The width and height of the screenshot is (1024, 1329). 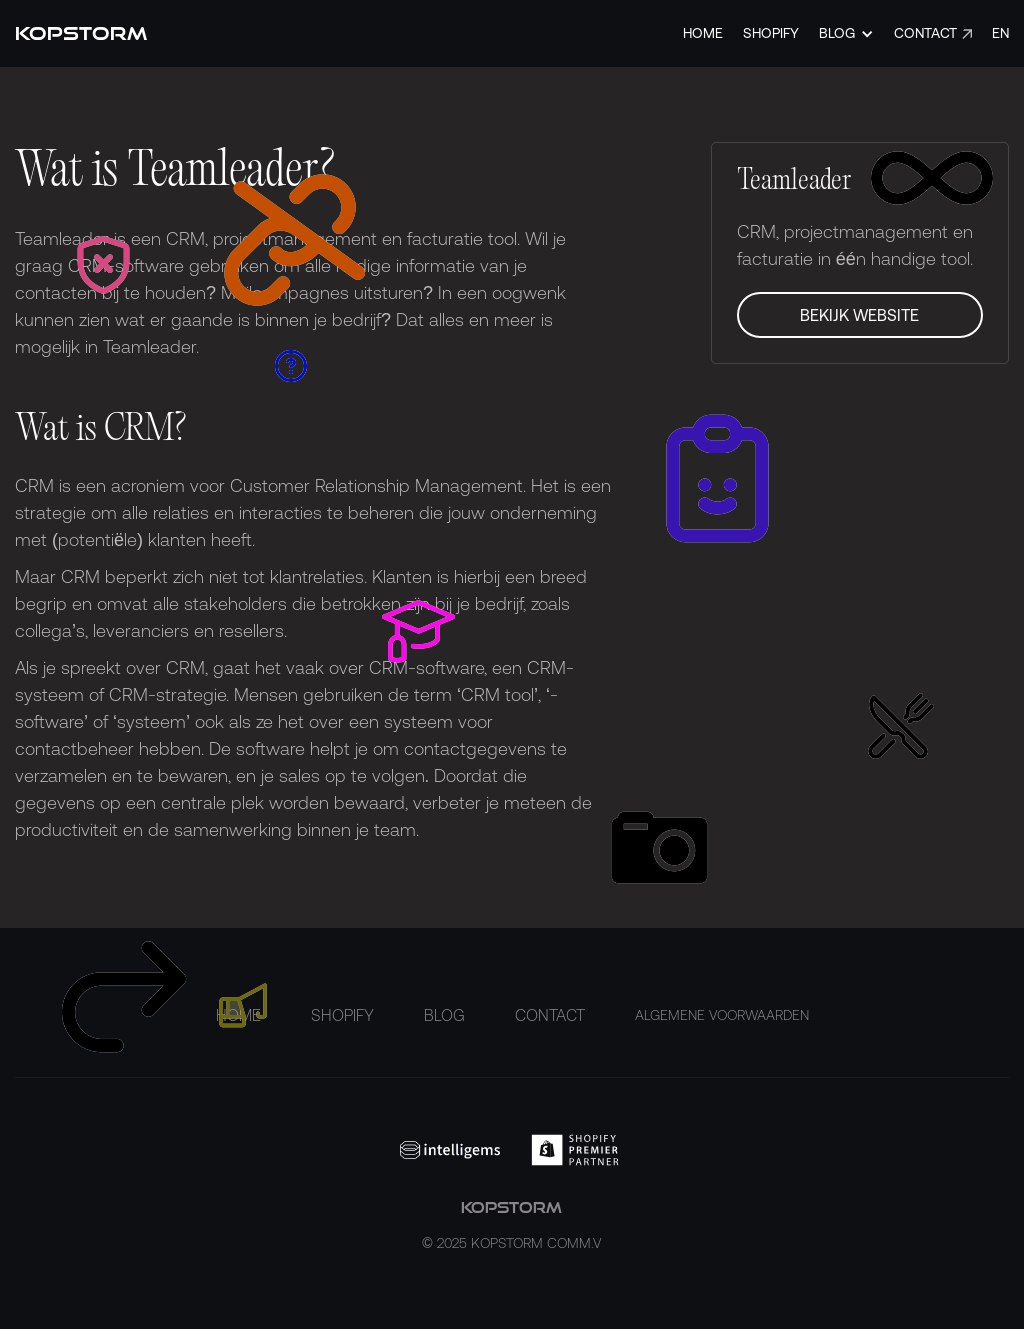 I want to click on access educational resources or tutorials, so click(x=418, y=630).